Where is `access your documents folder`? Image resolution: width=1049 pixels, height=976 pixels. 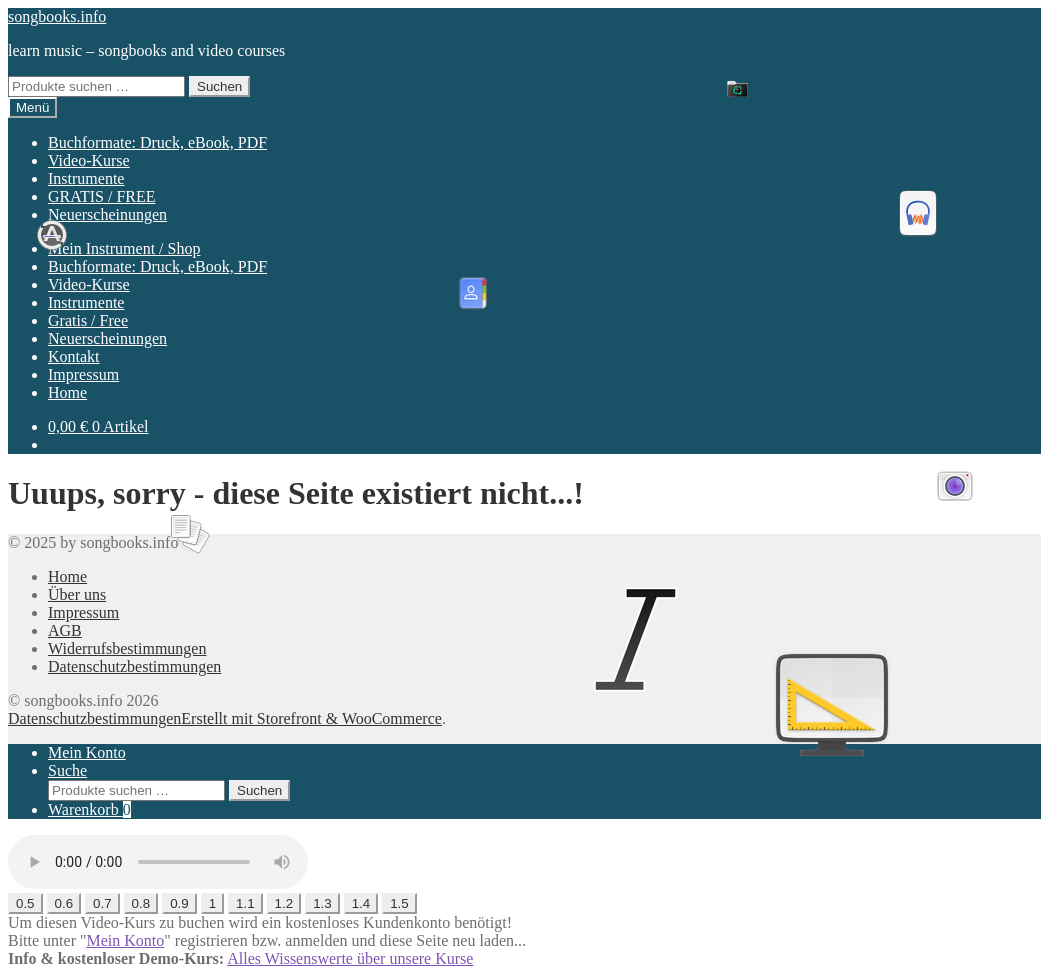
access your documents folder is located at coordinates (190, 534).